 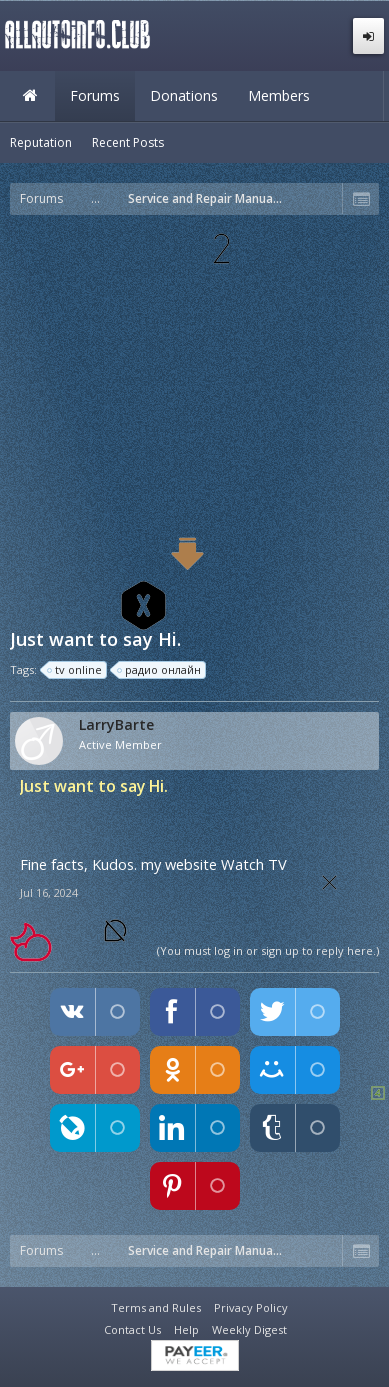 What do you see at coordinates (187, 552) in the screenshot?
I see `download file or content` at bounding box center [187, 552].